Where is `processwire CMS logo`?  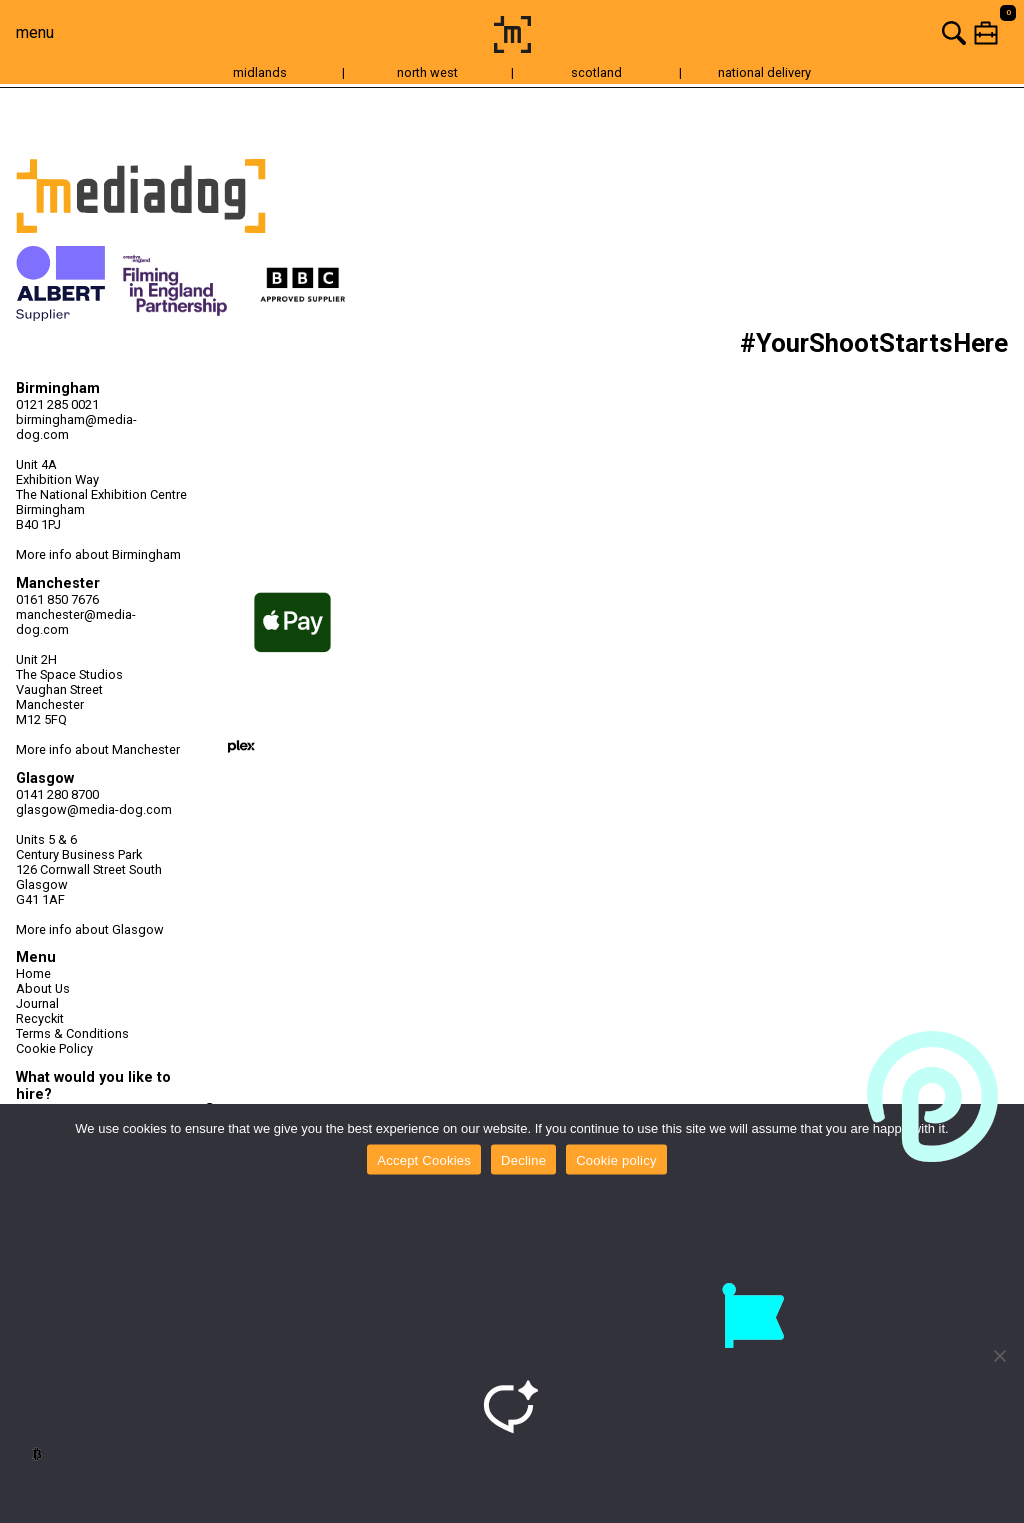
processwire CMS logo is located at coordinates (932, 1096).